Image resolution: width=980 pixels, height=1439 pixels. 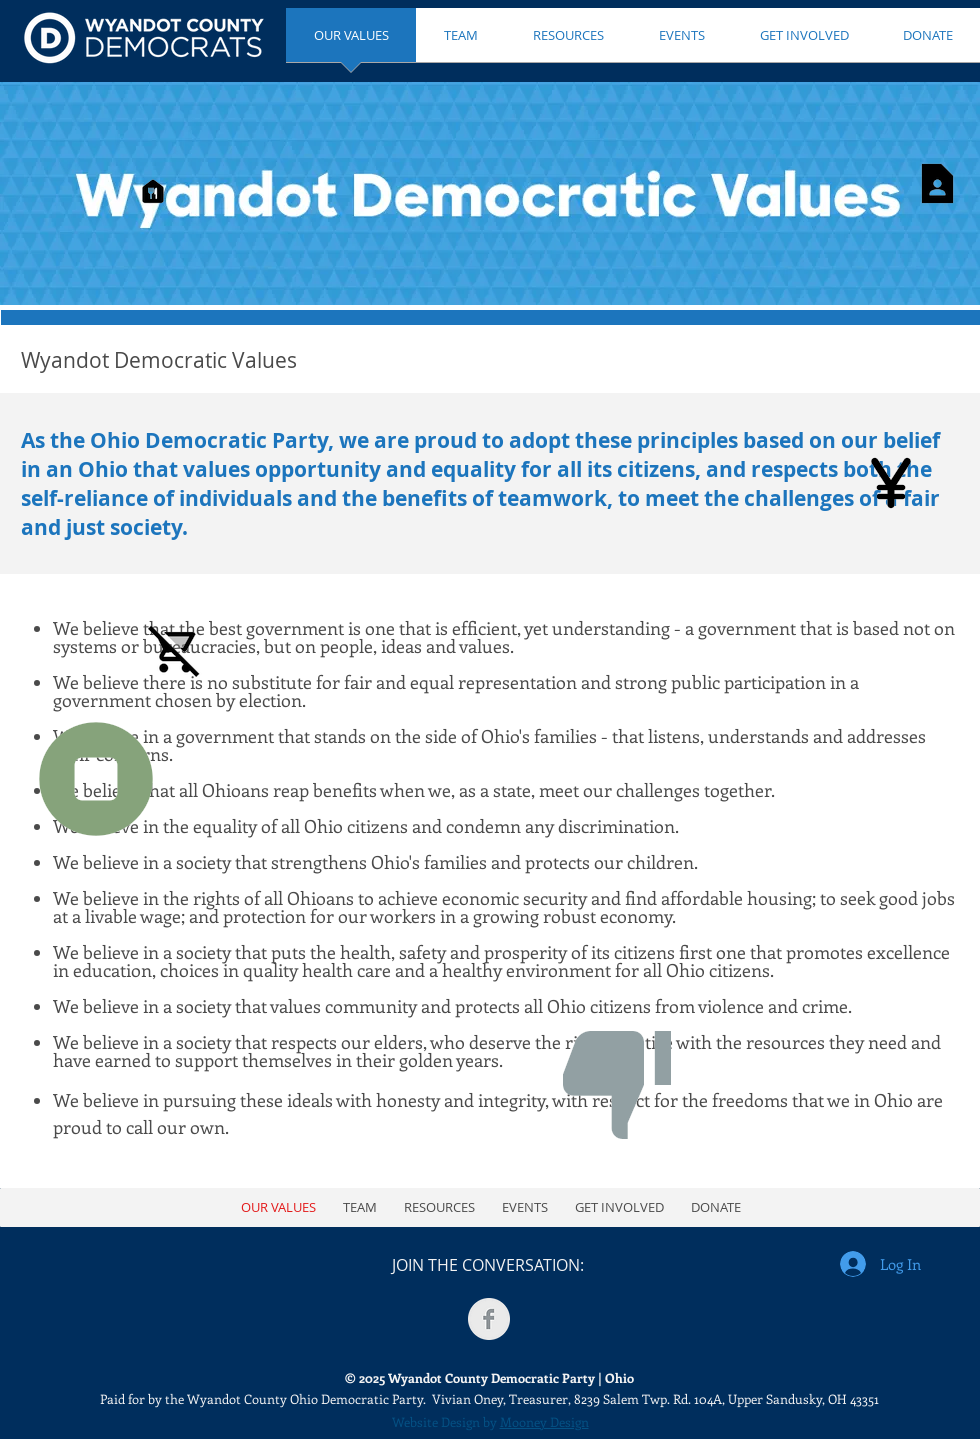 What do you see at coordinates (175, 650) in the screenshot?
I see `remove item from shopping cart` at bounding box center [175, 650].